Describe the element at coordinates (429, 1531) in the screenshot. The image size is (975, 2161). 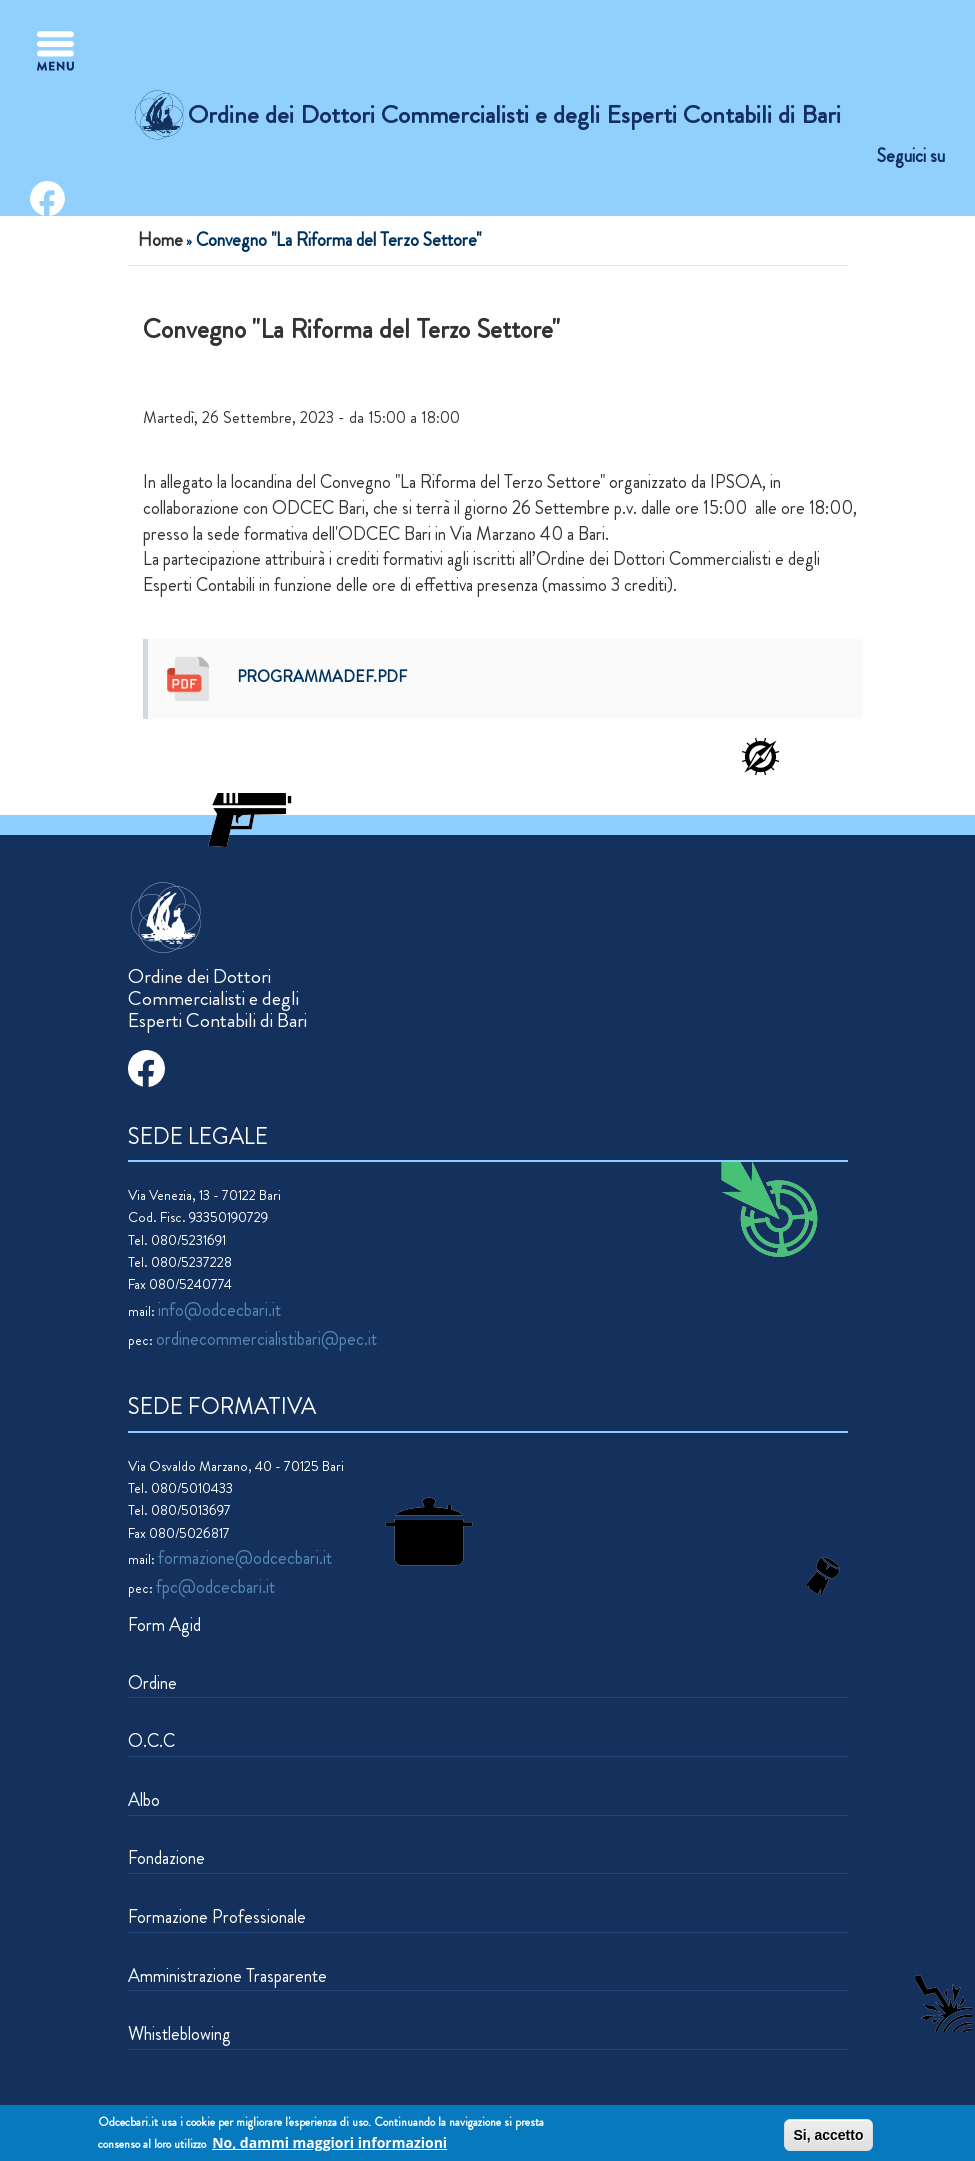
I see `access cooking or recipe features` at that location.